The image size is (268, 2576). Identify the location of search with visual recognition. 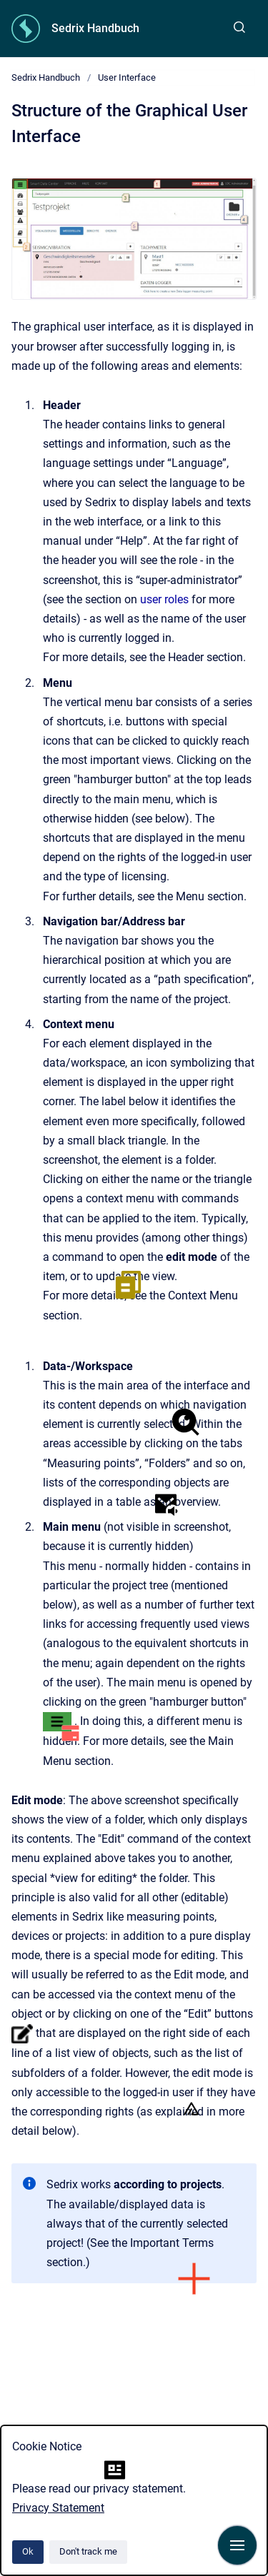
(185, 1422).